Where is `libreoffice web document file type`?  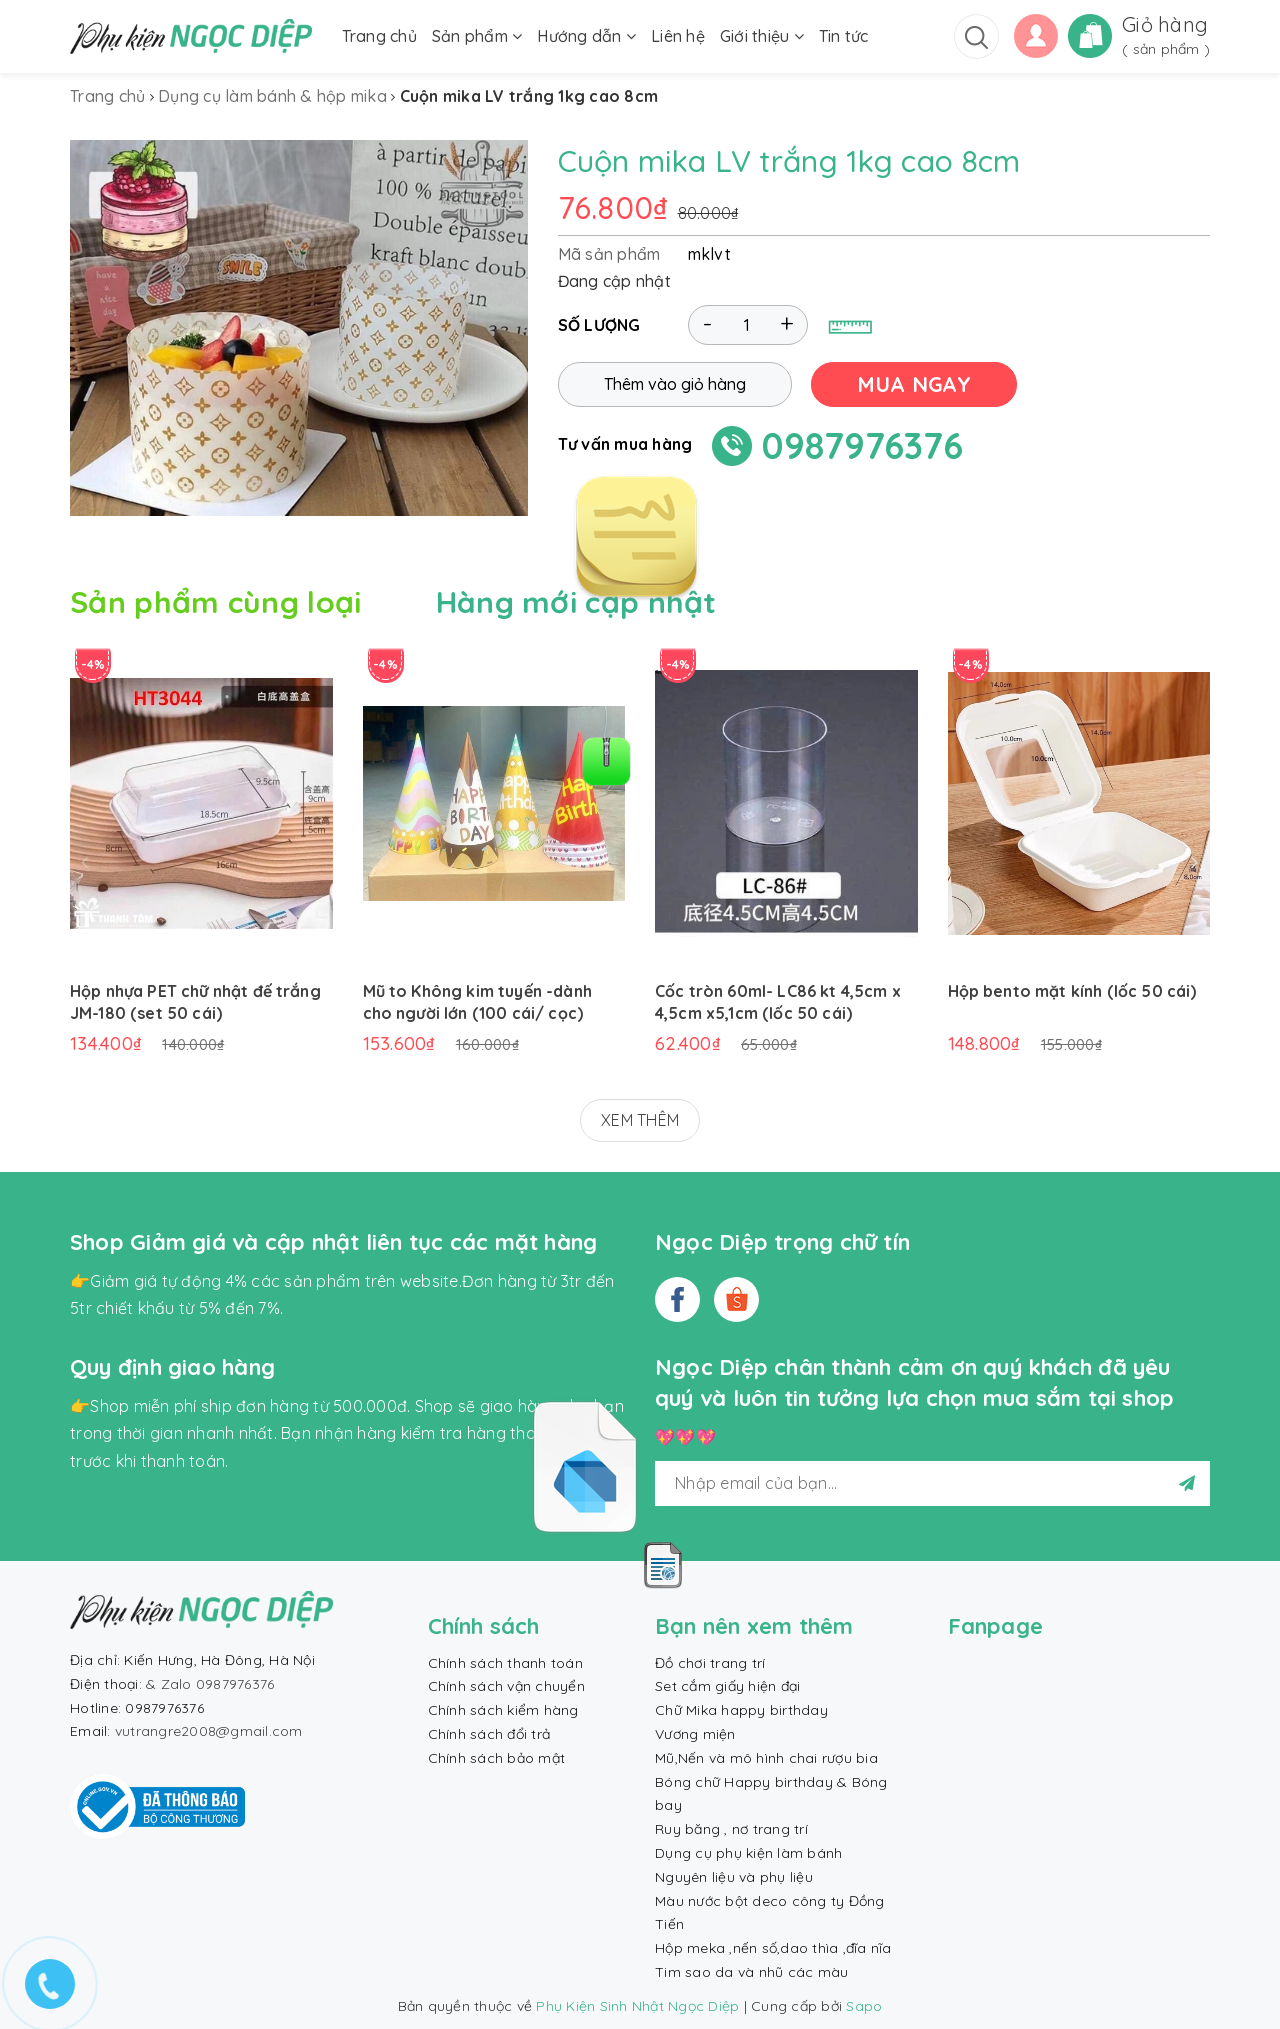 libreoffice web document file type is located at coordinates (663, 1565).